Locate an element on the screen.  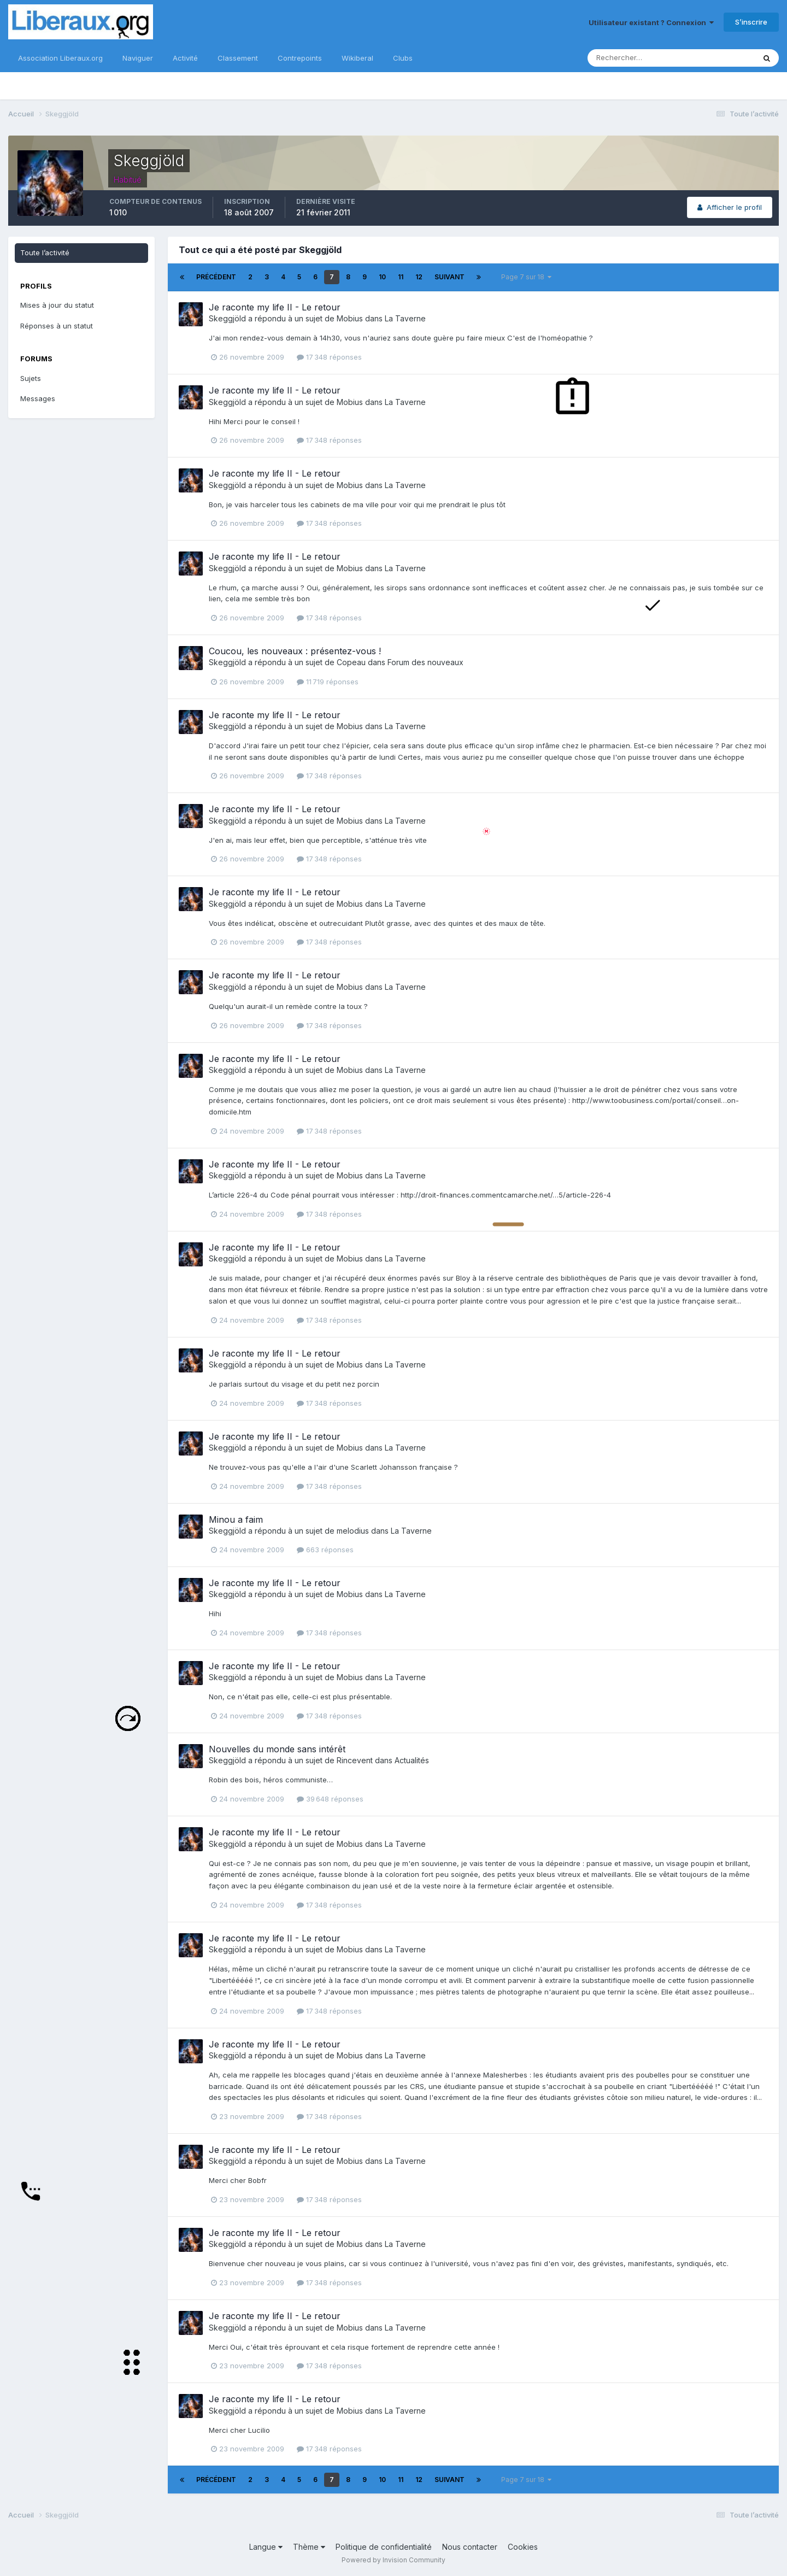
decrease quantity or value is located at coordinates (508, 1224).